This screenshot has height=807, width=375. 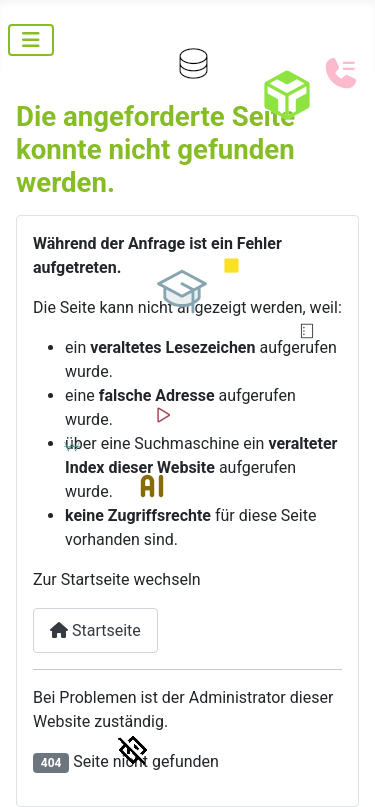 I want to click on access AI-powered features, so click(x=152, y=486).